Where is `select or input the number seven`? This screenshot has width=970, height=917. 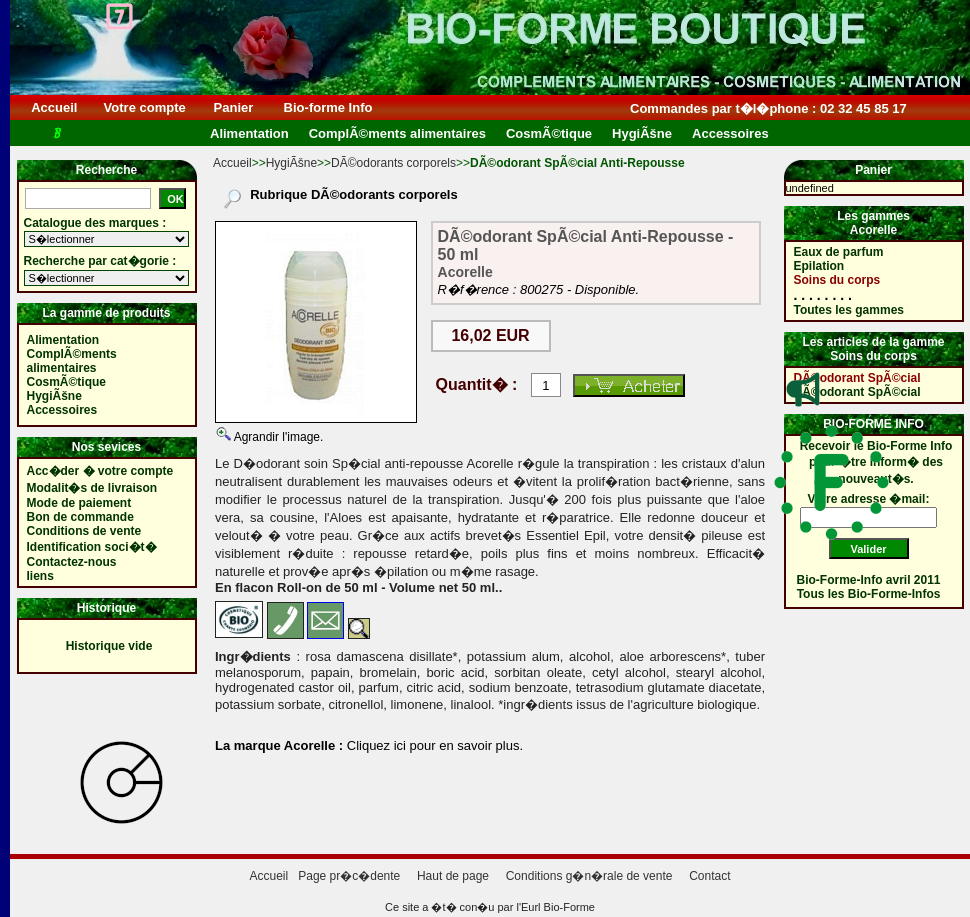
select or input the number seven is located at coordinates (119, 16).